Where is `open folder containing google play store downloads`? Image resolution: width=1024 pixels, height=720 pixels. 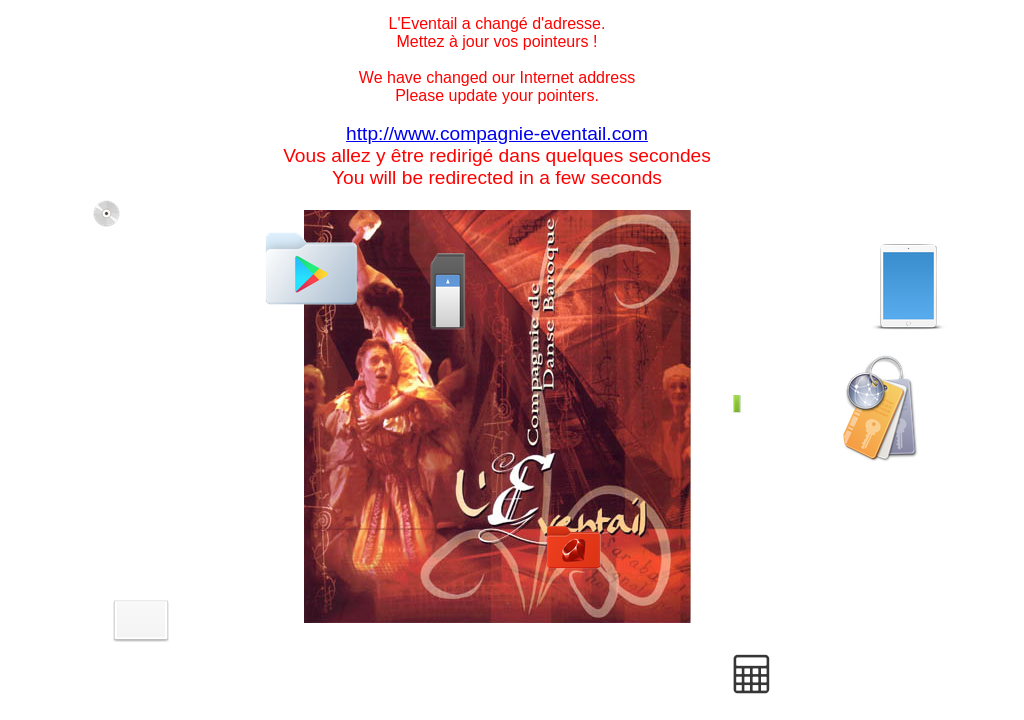 open folder containing google play store downloads is located at coordinates (311, 271).